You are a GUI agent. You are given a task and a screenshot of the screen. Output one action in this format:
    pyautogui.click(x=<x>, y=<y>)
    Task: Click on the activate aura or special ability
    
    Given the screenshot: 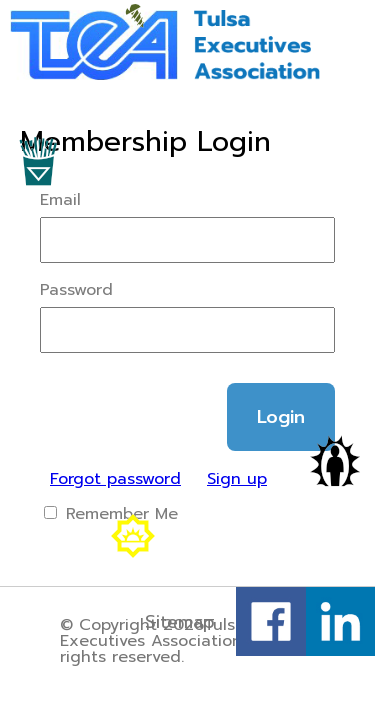 What is the action you would take?
    pyautogui.click(x=335, y=461)
    